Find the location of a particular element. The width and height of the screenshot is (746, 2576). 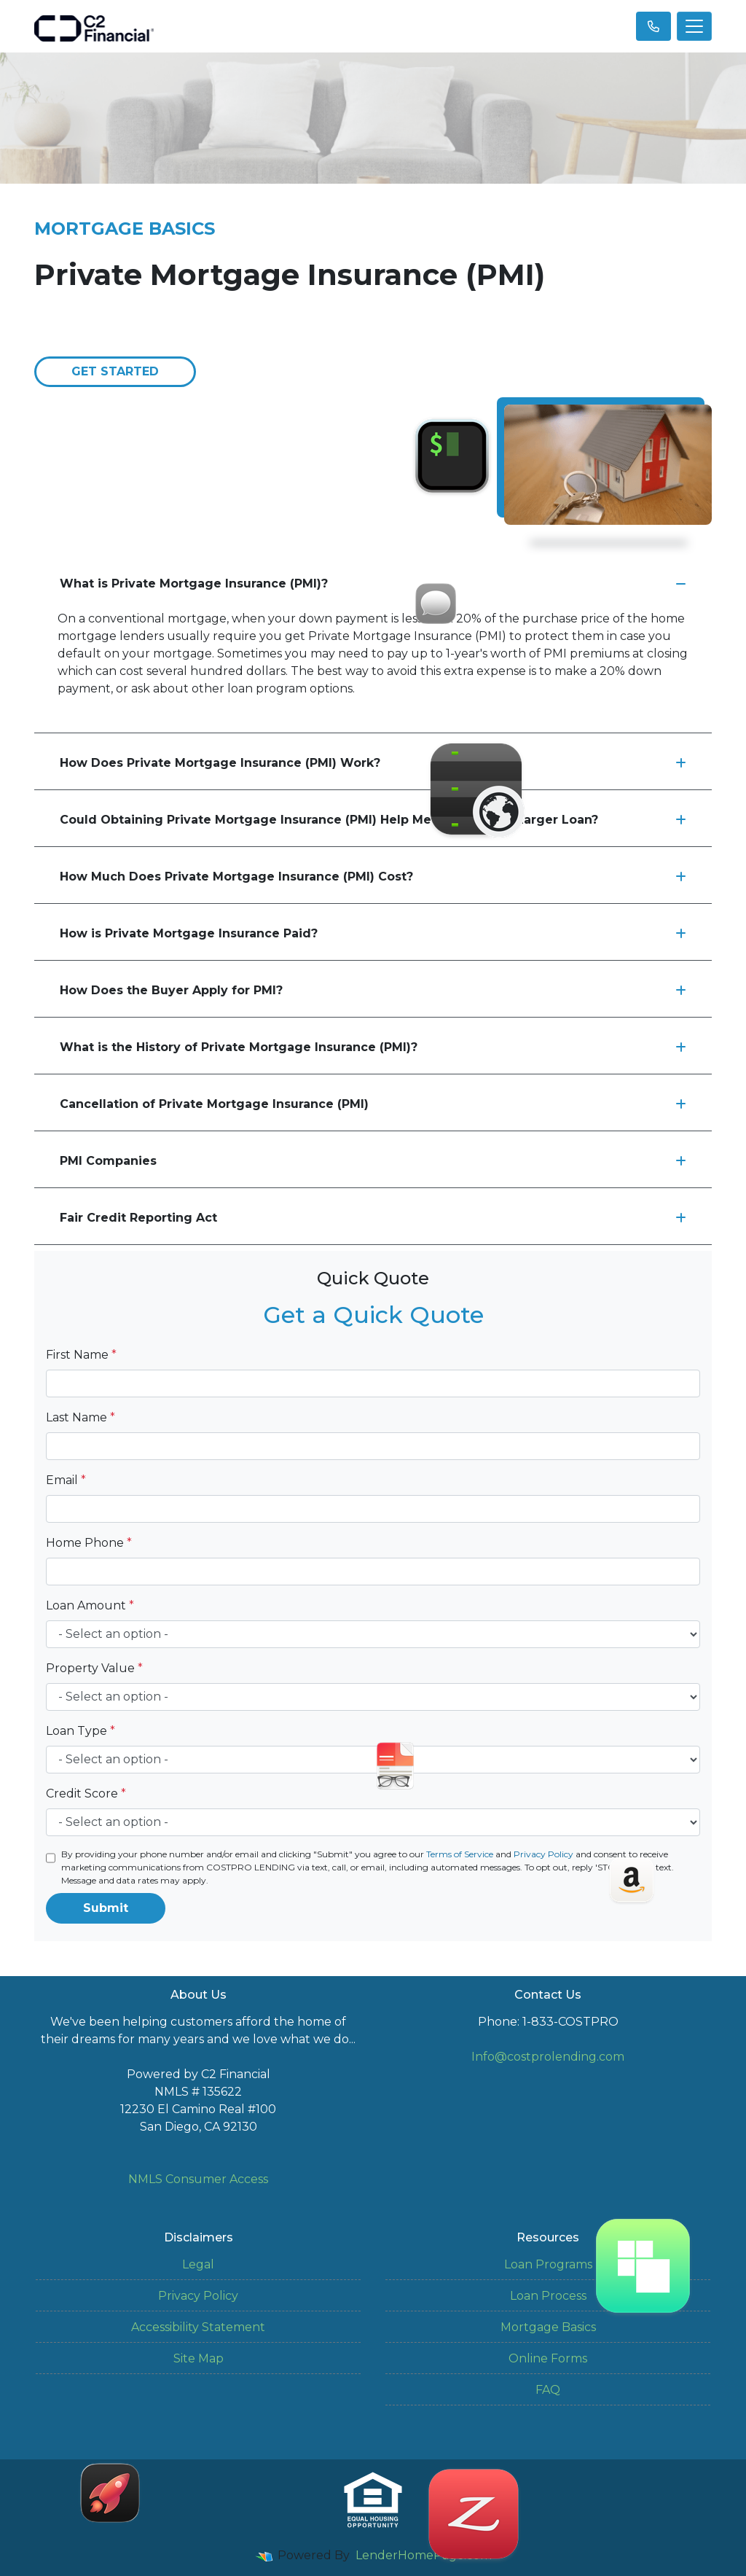

open the Amazon shopping app is located at coordinates (632, 1880).